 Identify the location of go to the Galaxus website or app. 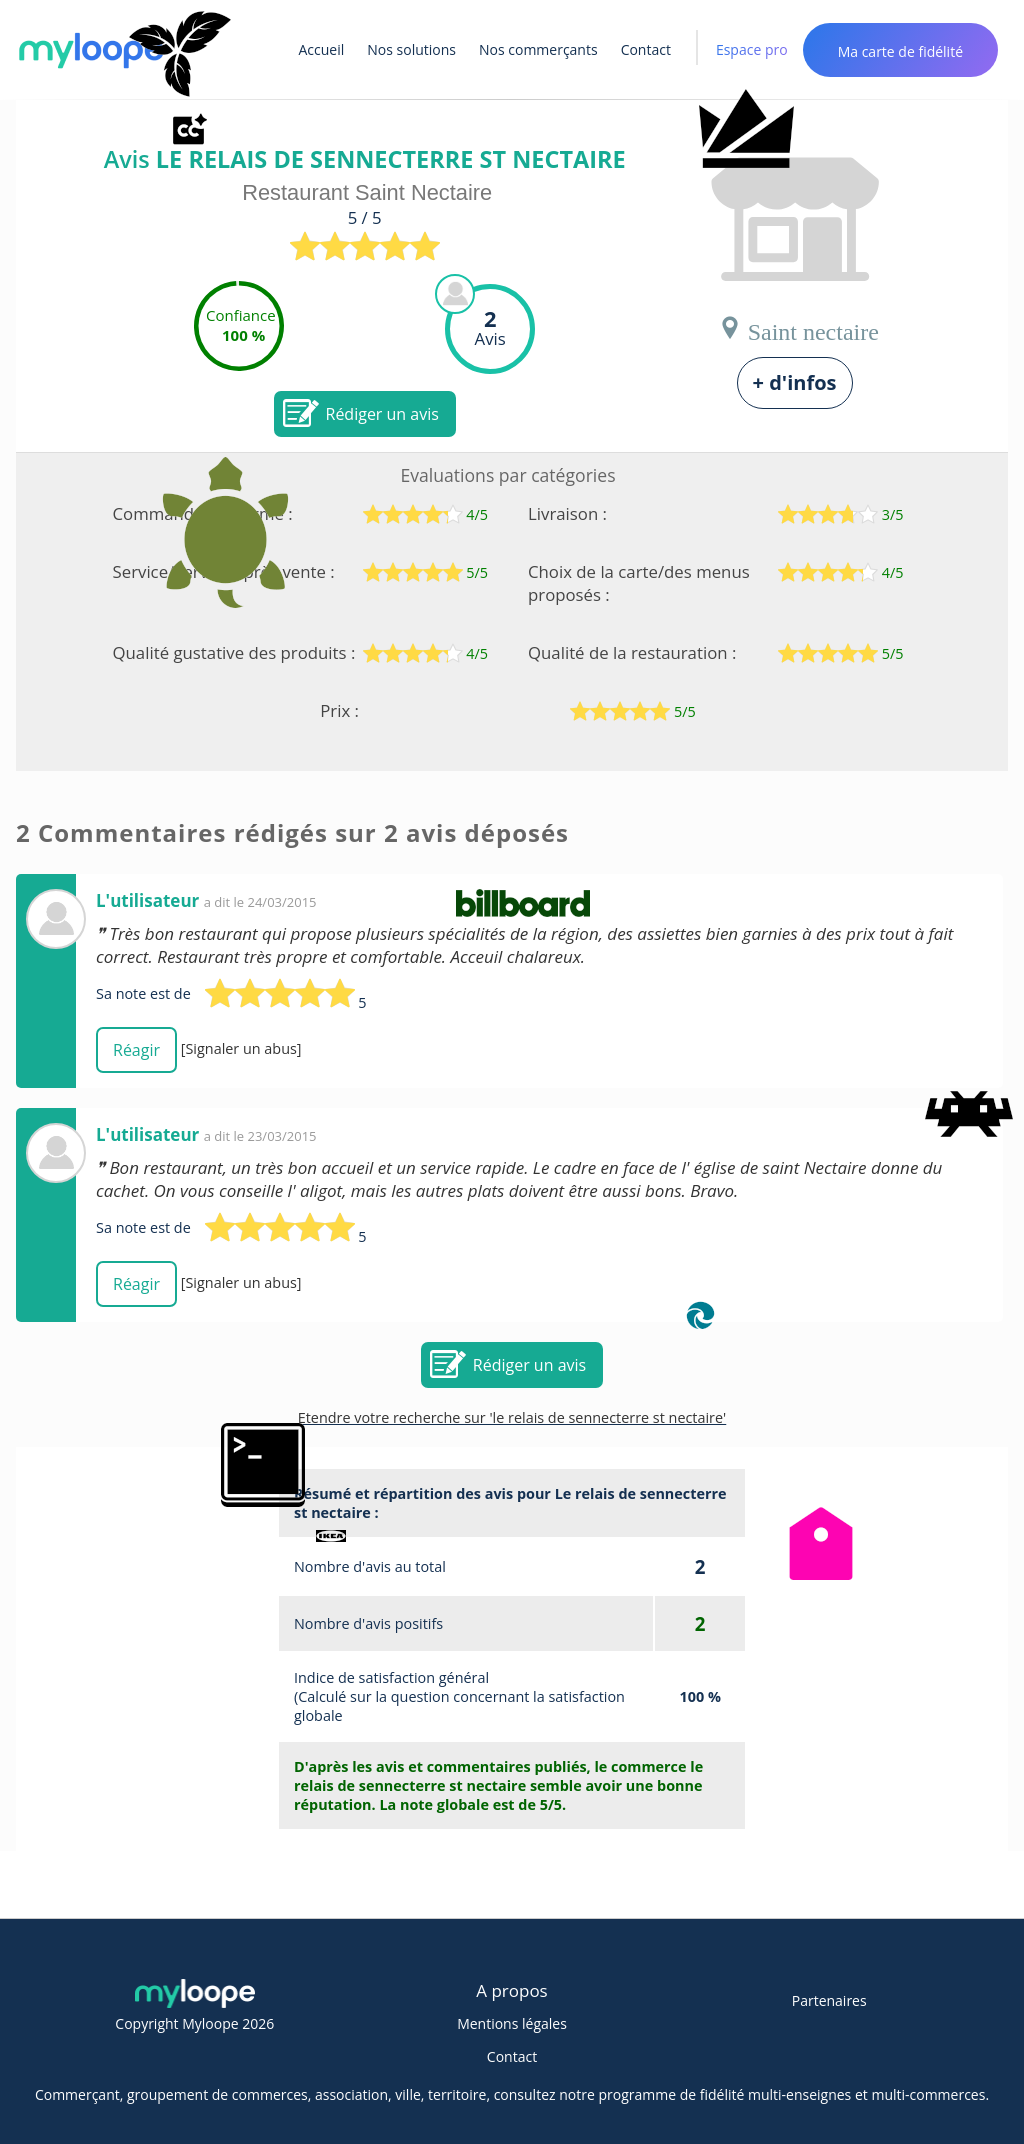
(225, 532).